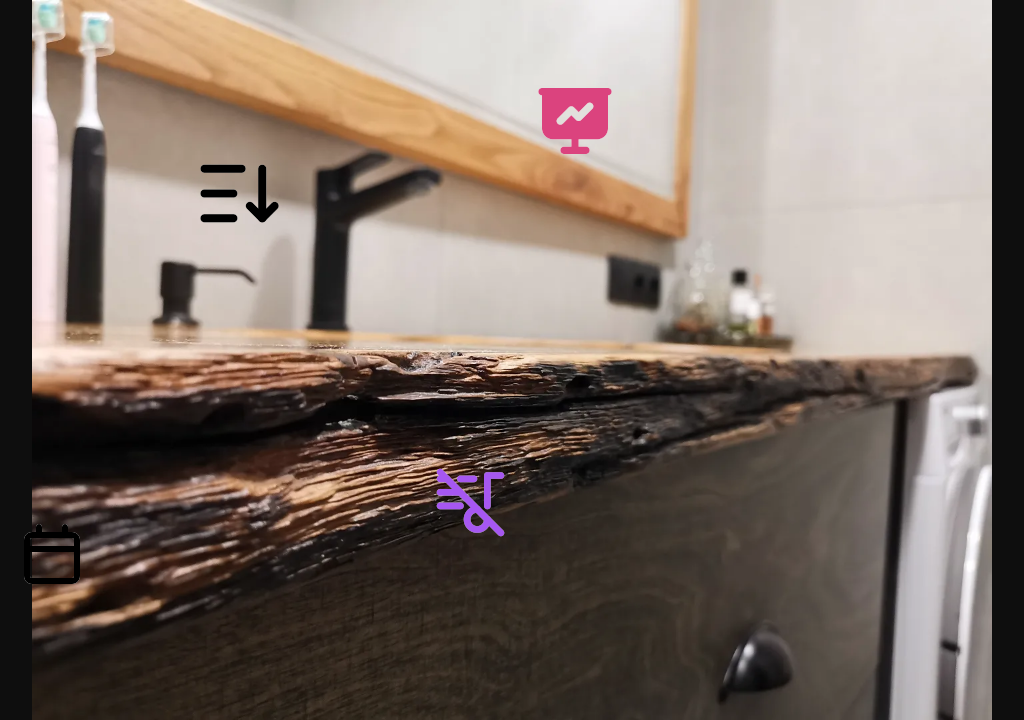 The image size is (1024, 720). I want to click on view calendar or schedule, so click(52, 556).